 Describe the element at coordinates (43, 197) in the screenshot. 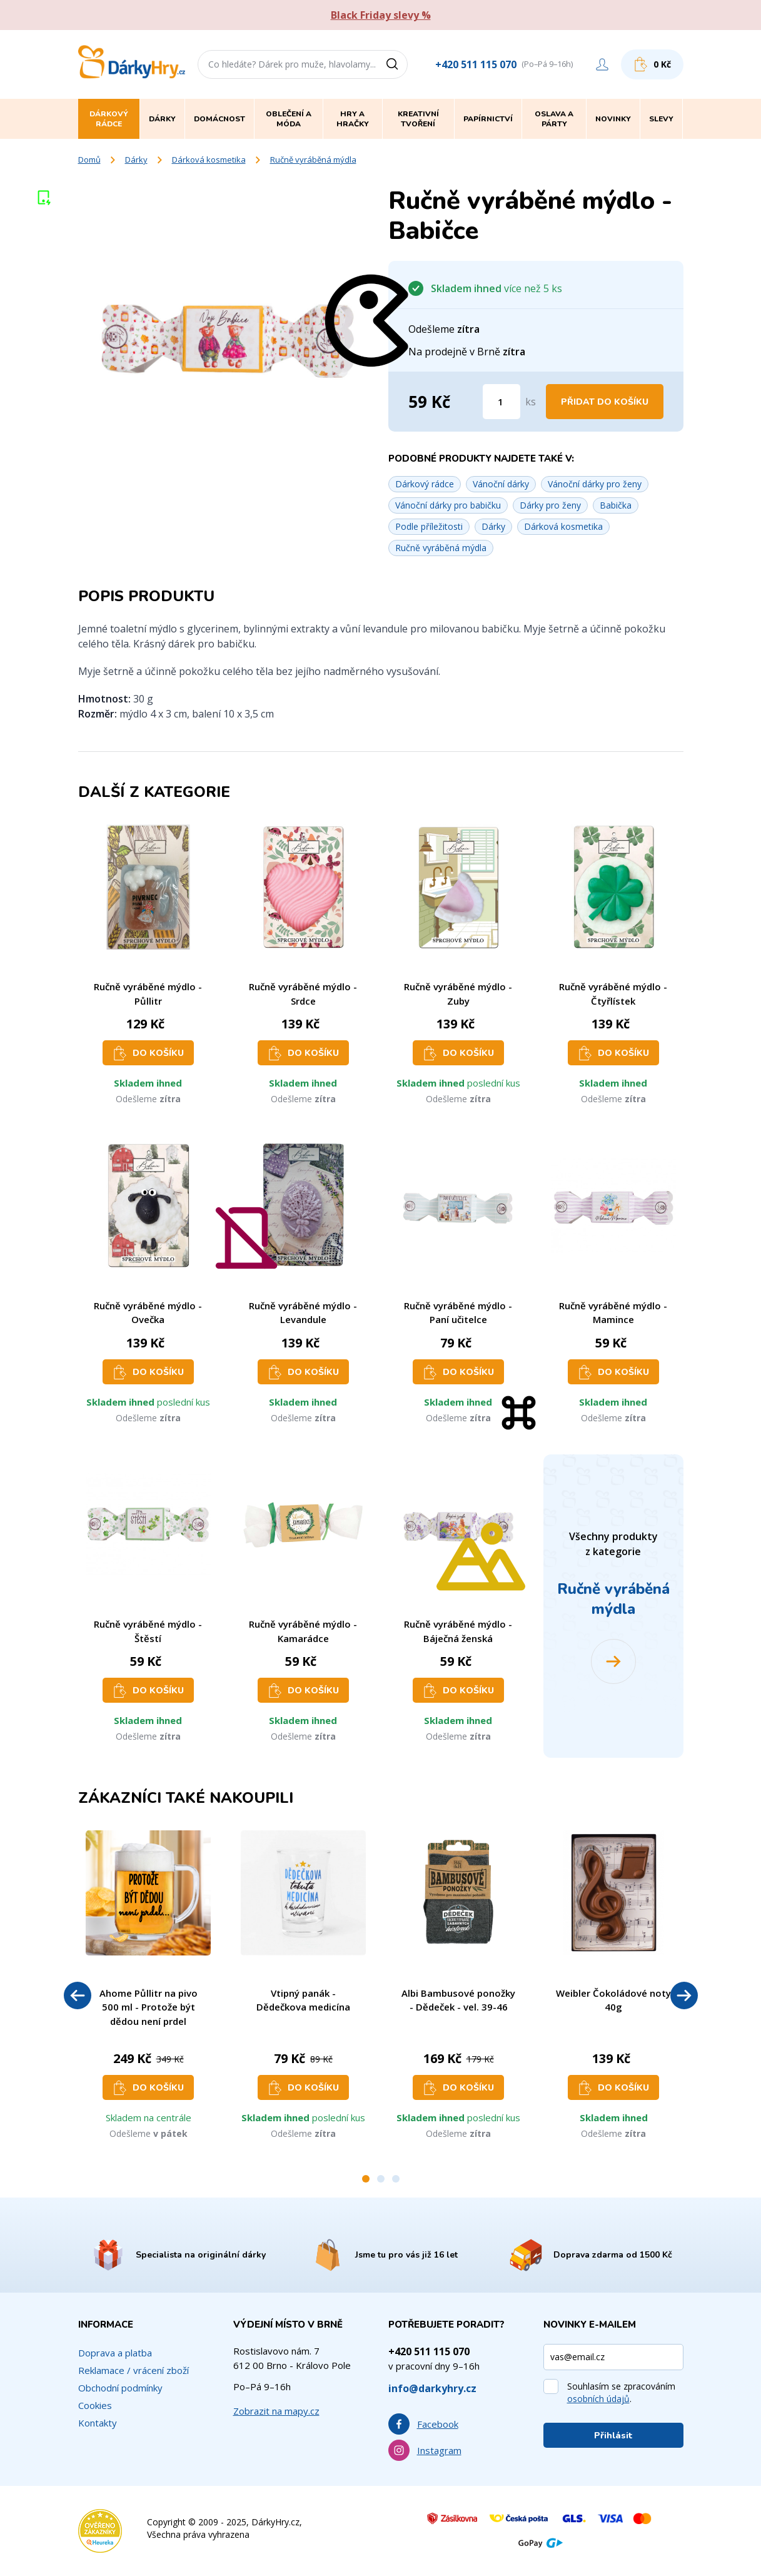

I see `tablet charging status` at that location.